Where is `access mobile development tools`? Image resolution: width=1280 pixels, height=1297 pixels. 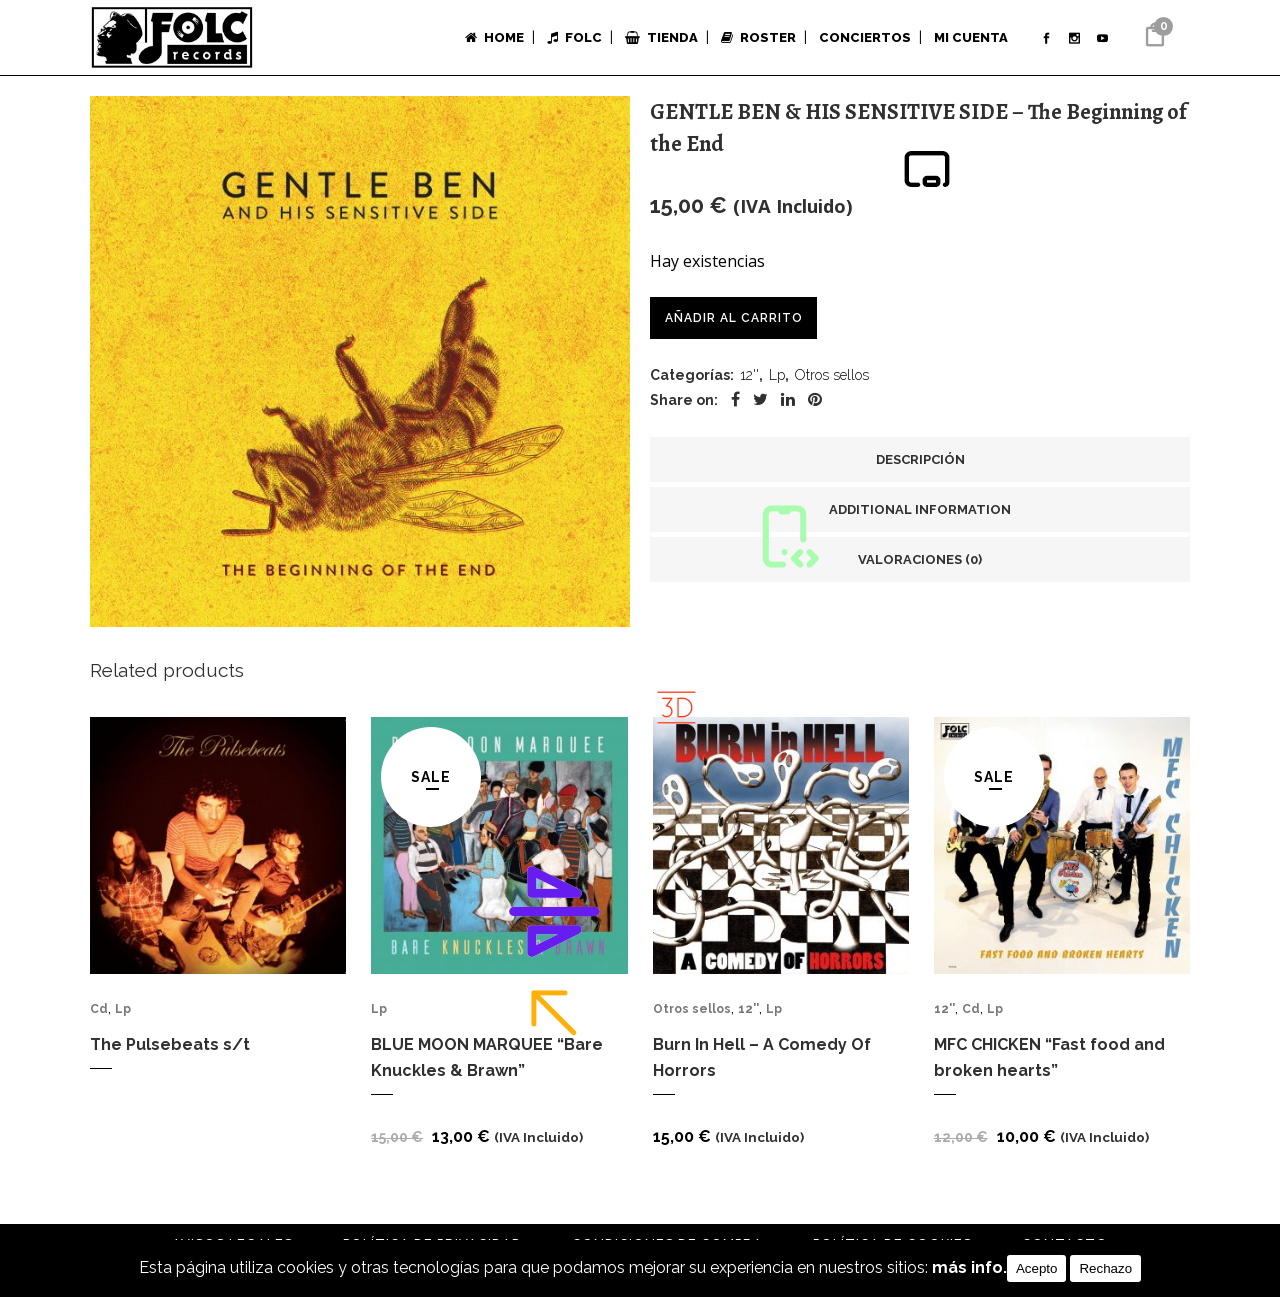 access mobile development tools is located at coordinates (784, 536).